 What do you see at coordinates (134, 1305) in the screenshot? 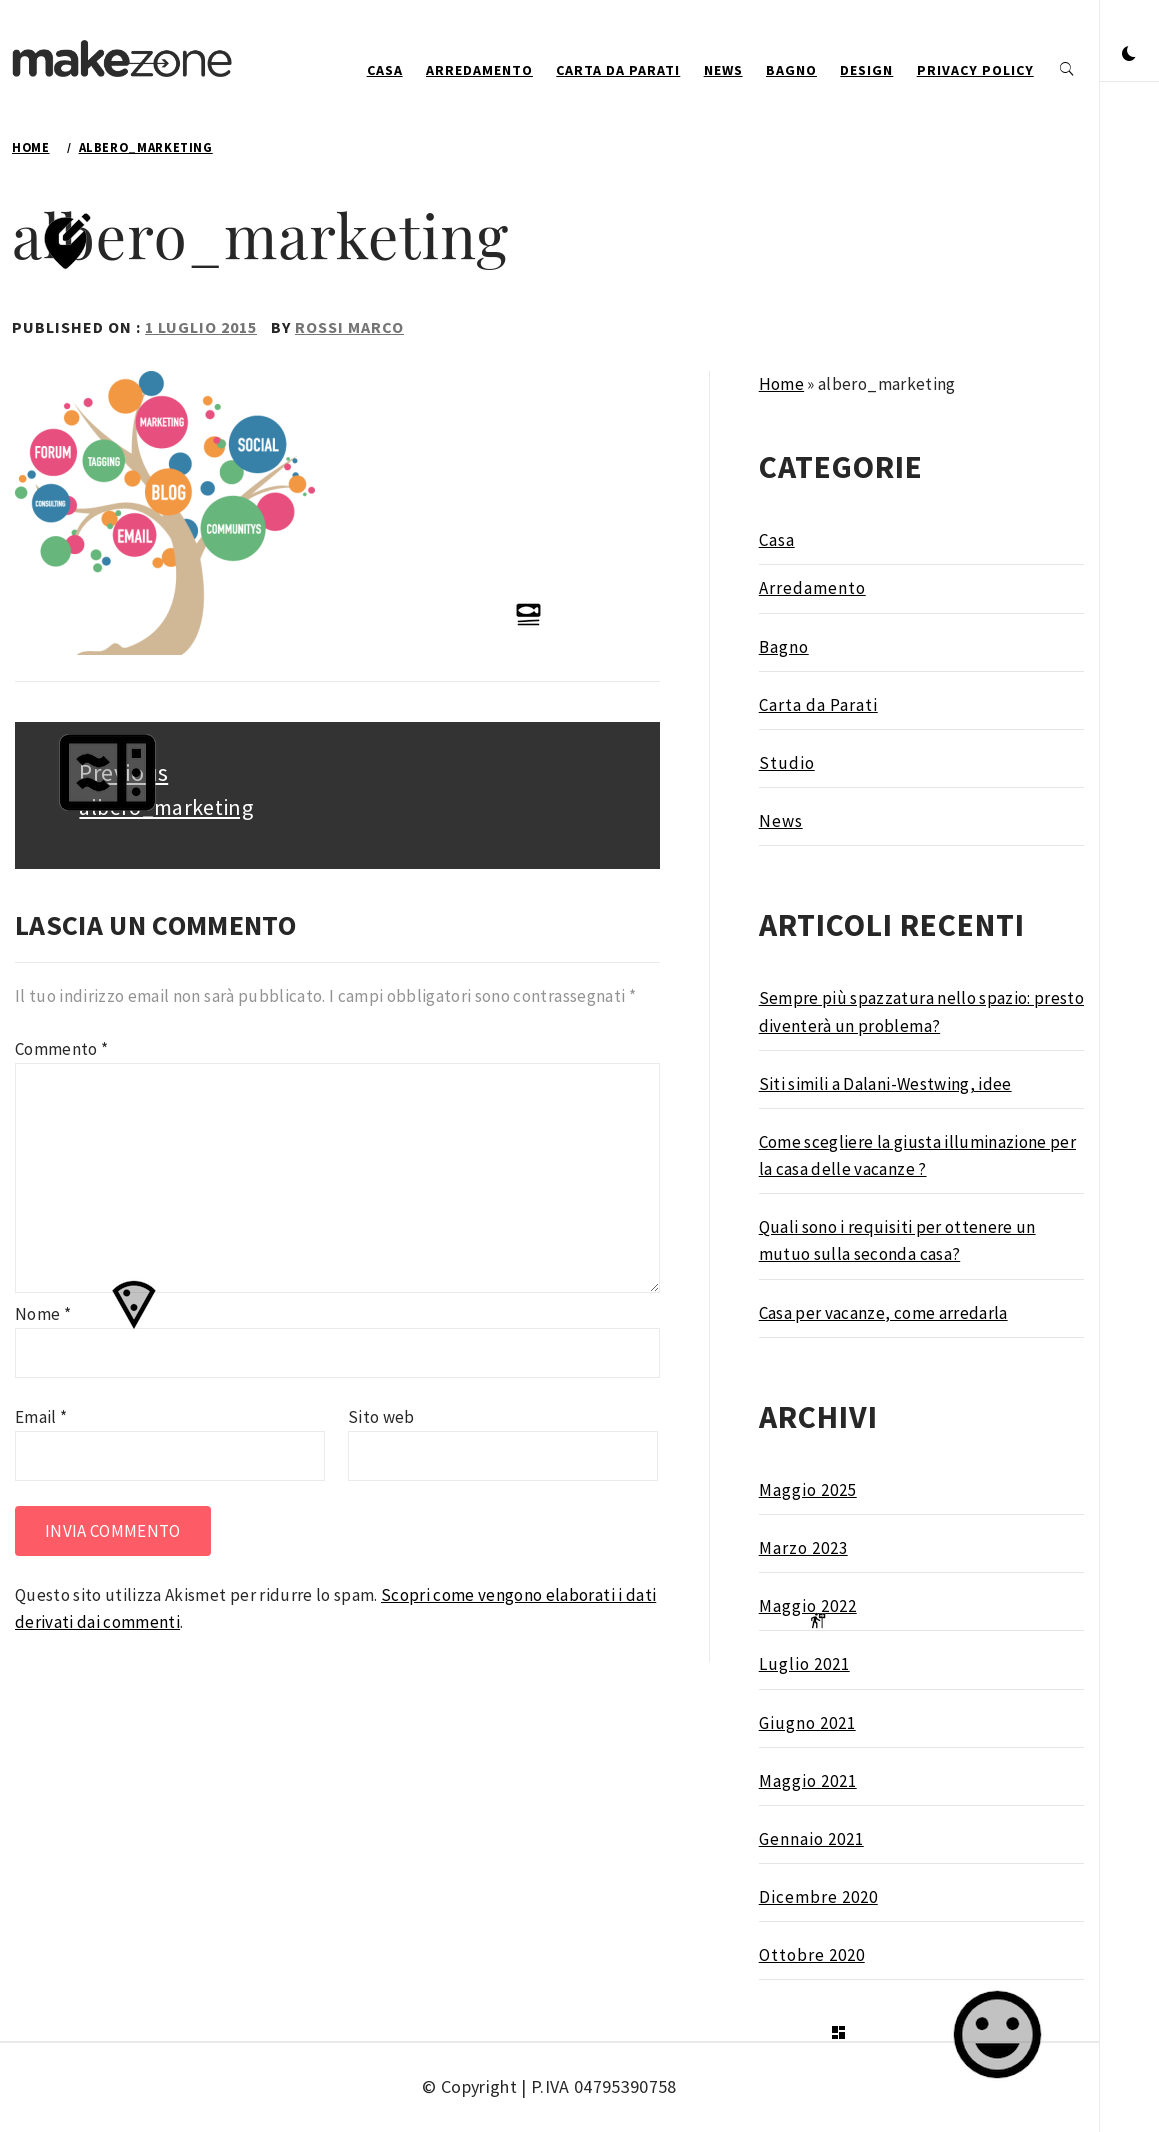
I see `find nearby pizza restaurants` at bounding box center [134, 1305].